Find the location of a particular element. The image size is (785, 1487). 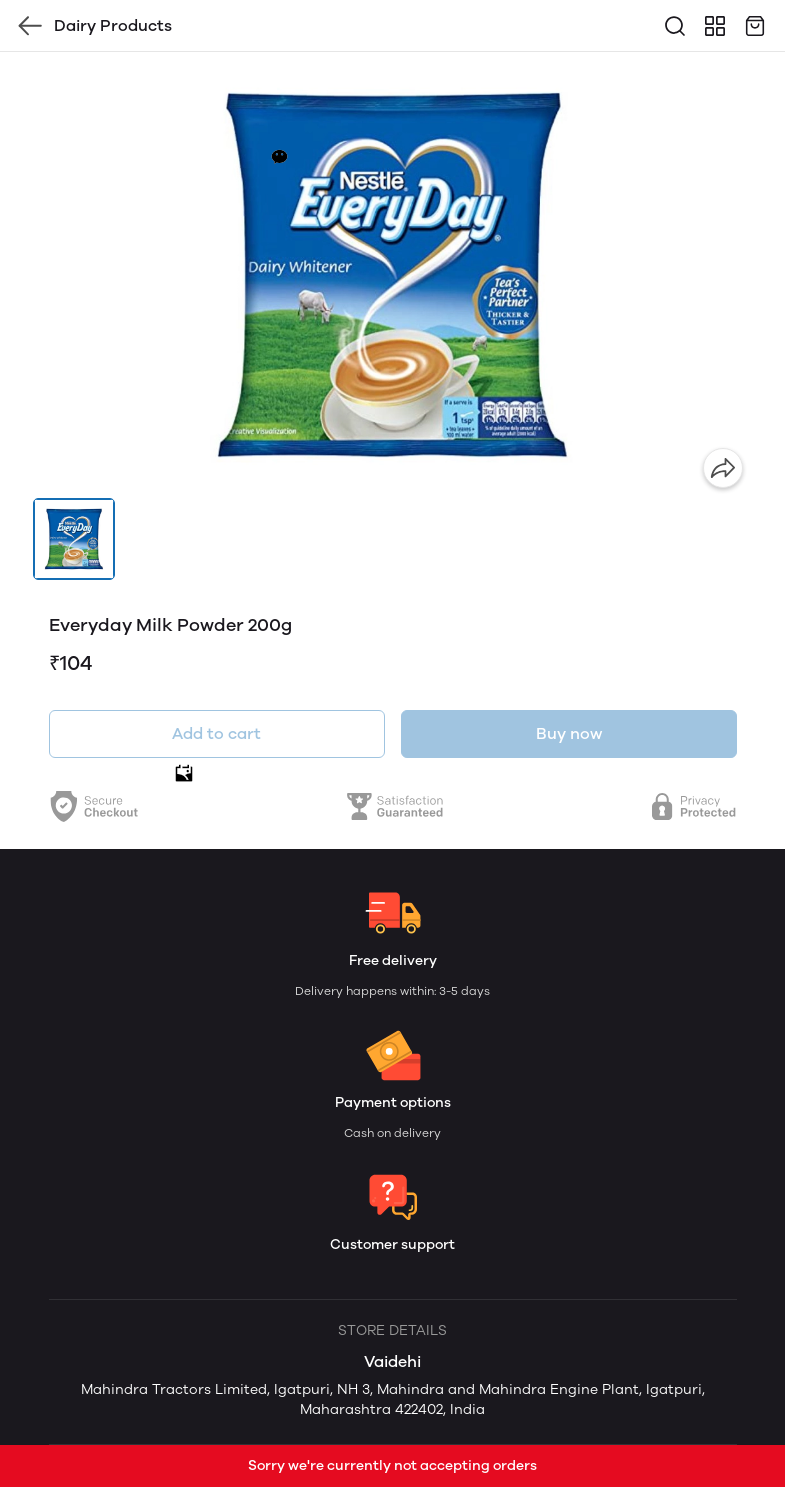

open wechat messaging app is located at coordinates (279, 156).